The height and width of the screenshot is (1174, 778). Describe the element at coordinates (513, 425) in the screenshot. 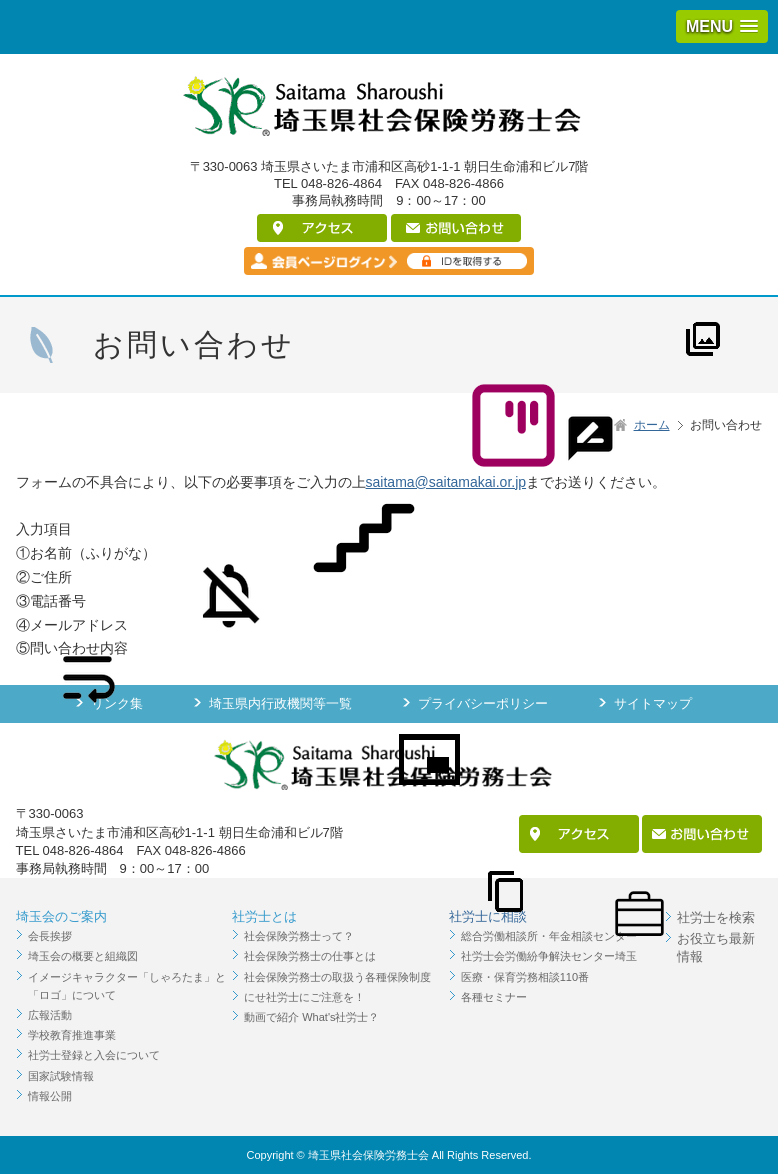

I see `align content to top-right corner` at that location.